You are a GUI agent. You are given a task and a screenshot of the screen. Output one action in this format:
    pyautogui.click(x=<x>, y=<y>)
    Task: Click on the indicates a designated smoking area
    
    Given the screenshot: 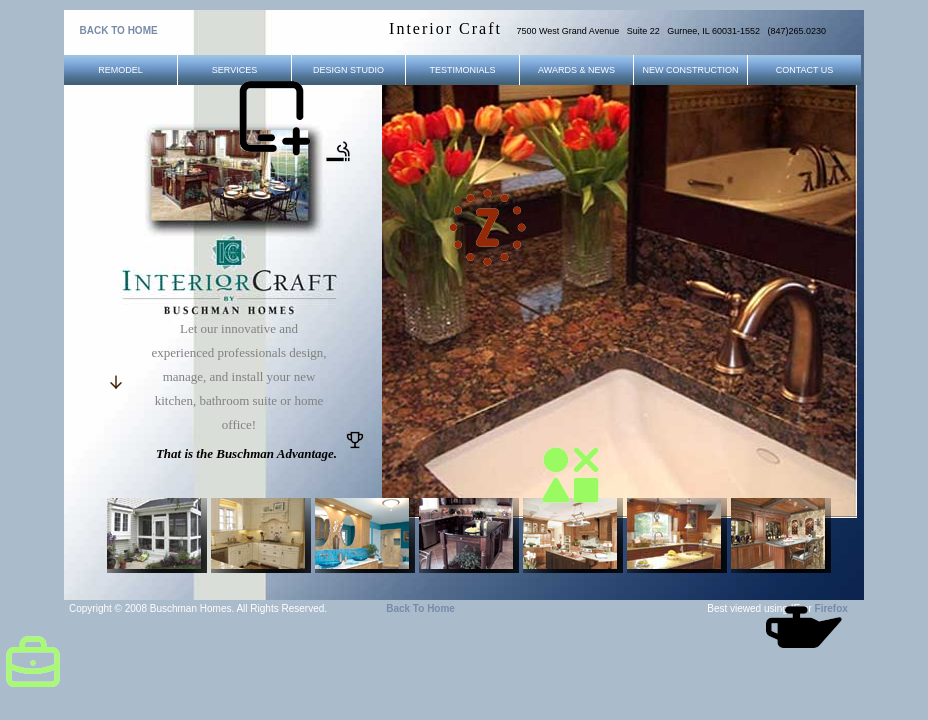 What is the action you would take?
    pyautogui.click(x=338, y=153)
    